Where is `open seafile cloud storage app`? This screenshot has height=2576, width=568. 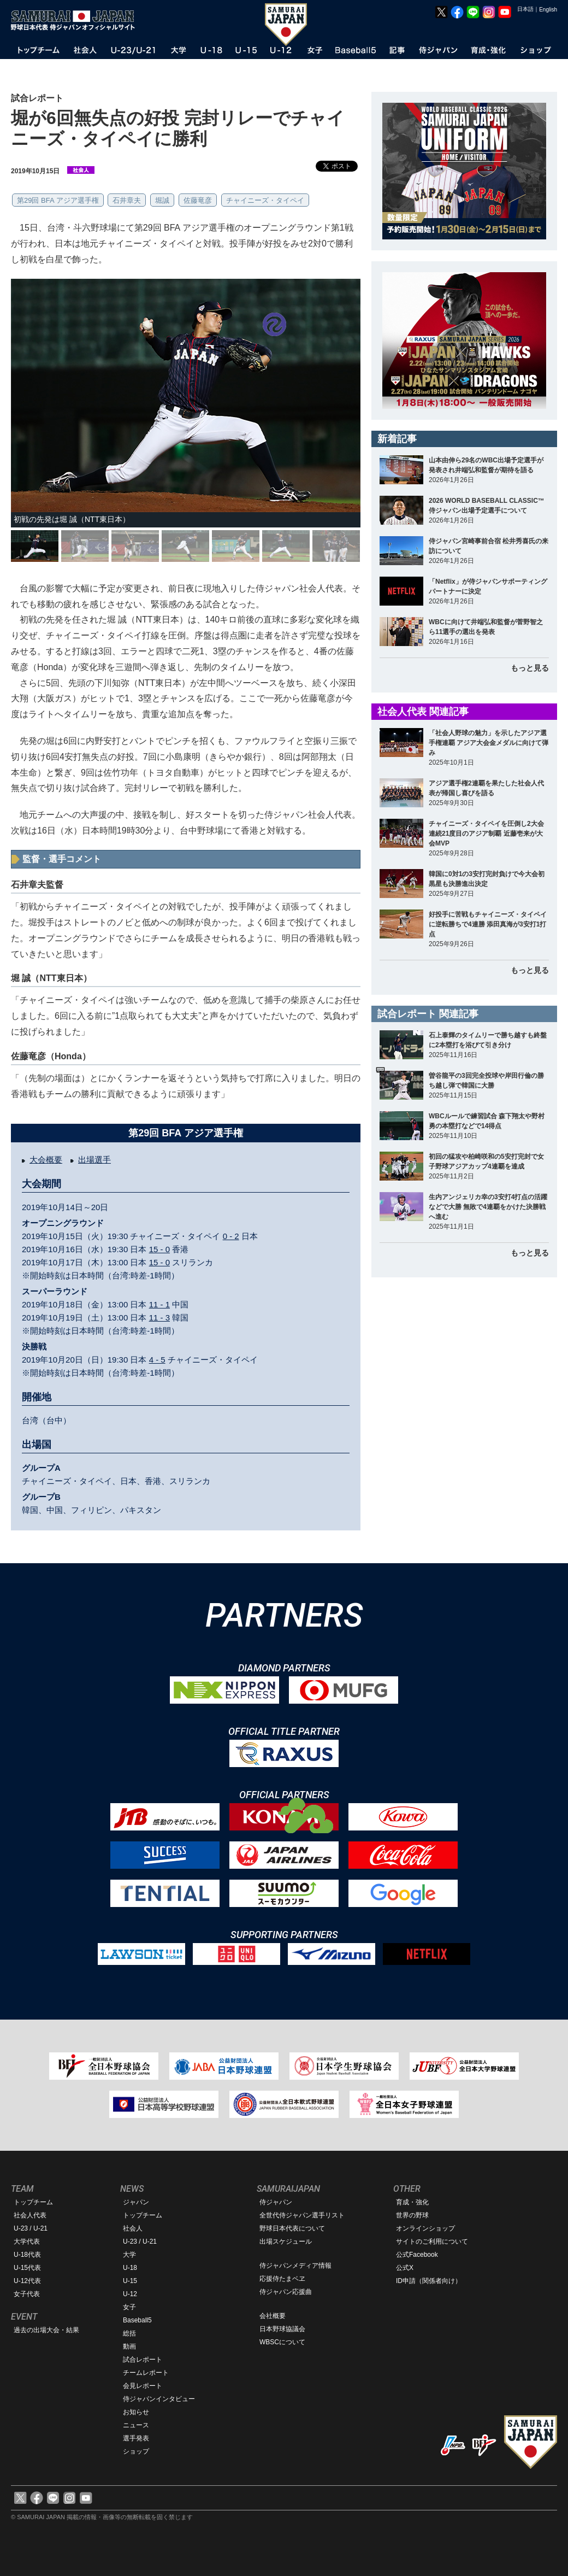
open seafile cloud storage app is located at coordinates (305, 1815).